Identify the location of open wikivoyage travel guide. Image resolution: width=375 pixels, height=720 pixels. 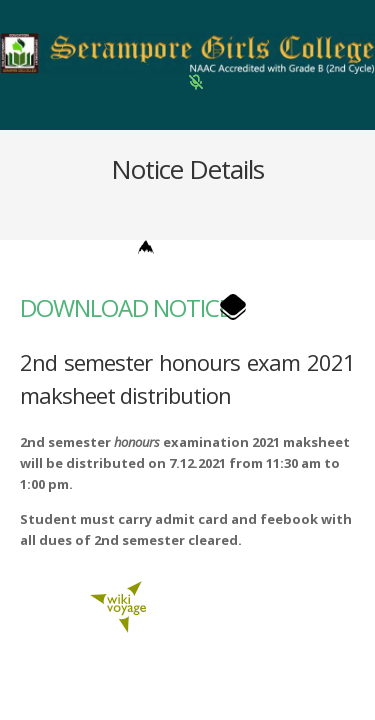
(118, 607).